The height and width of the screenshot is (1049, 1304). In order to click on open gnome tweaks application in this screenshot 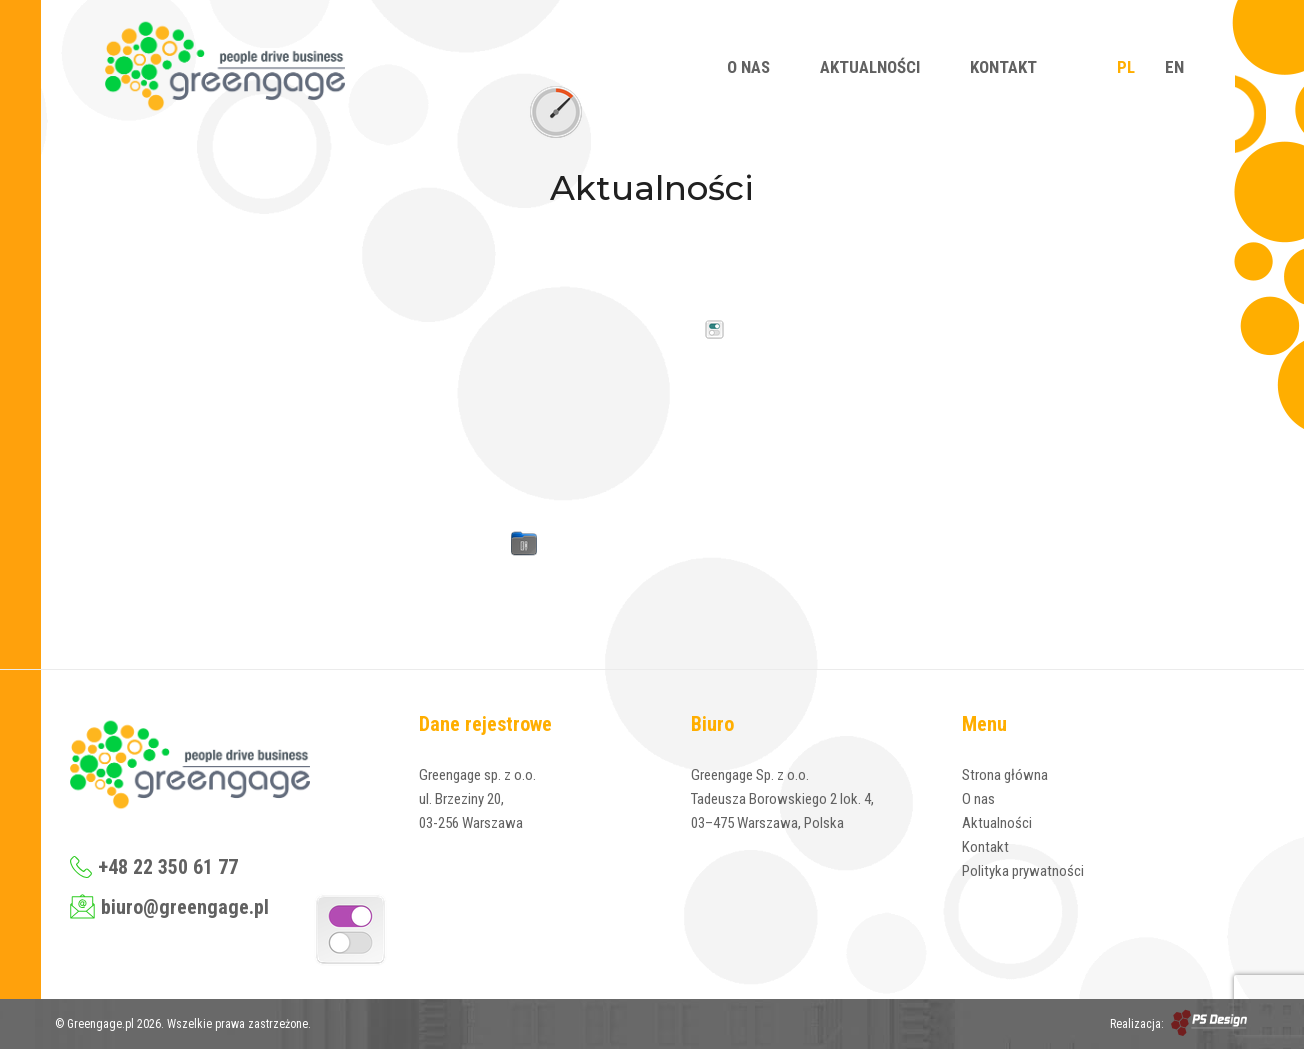, I will do `click(350, 929)`.